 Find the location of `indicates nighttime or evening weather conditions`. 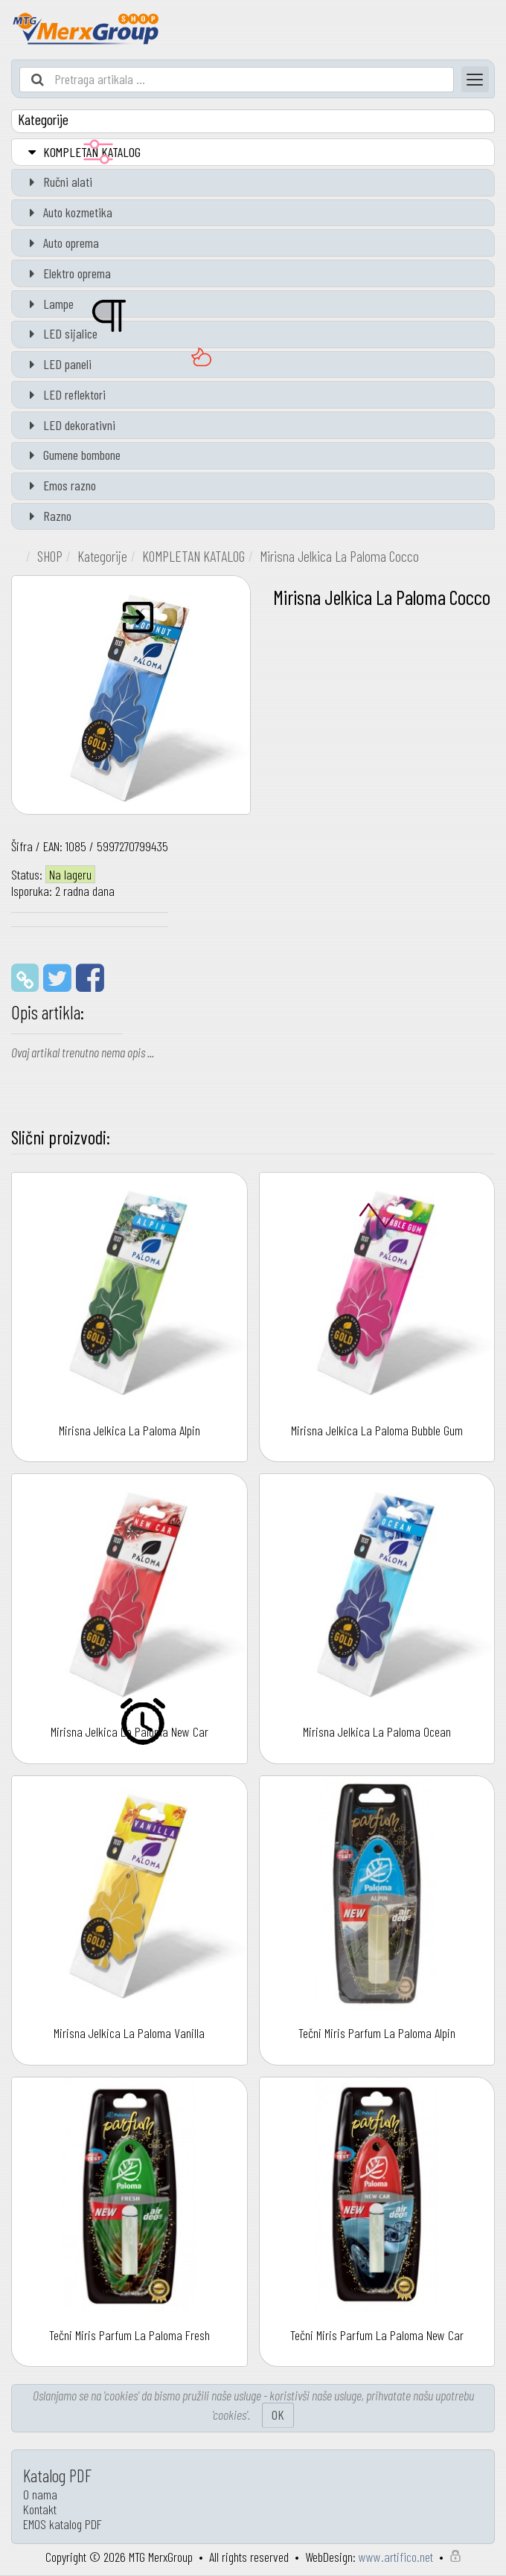

indicates nighttime or evening weather conditions is located at coordinates (201, 358).